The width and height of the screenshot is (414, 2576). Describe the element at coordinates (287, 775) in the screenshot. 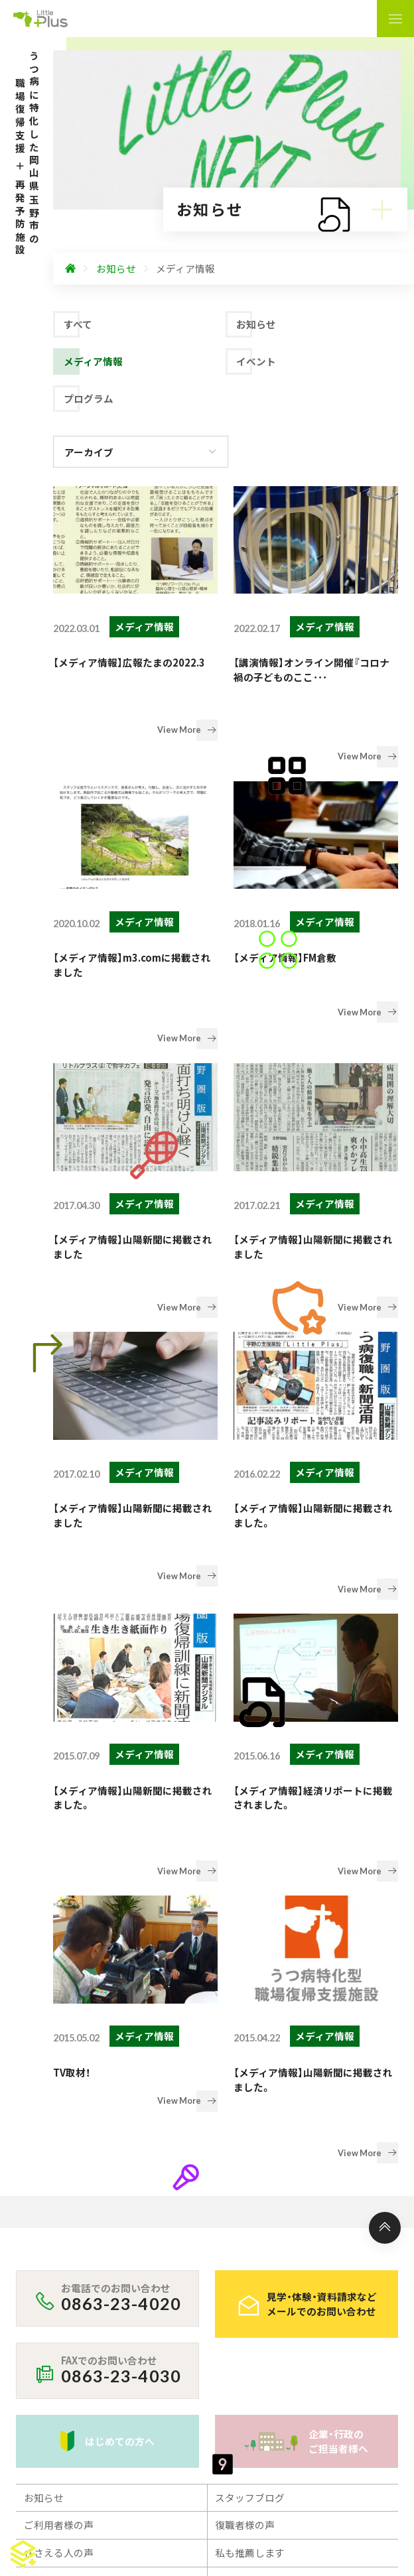

I see `open app grid or launcher` at that location.